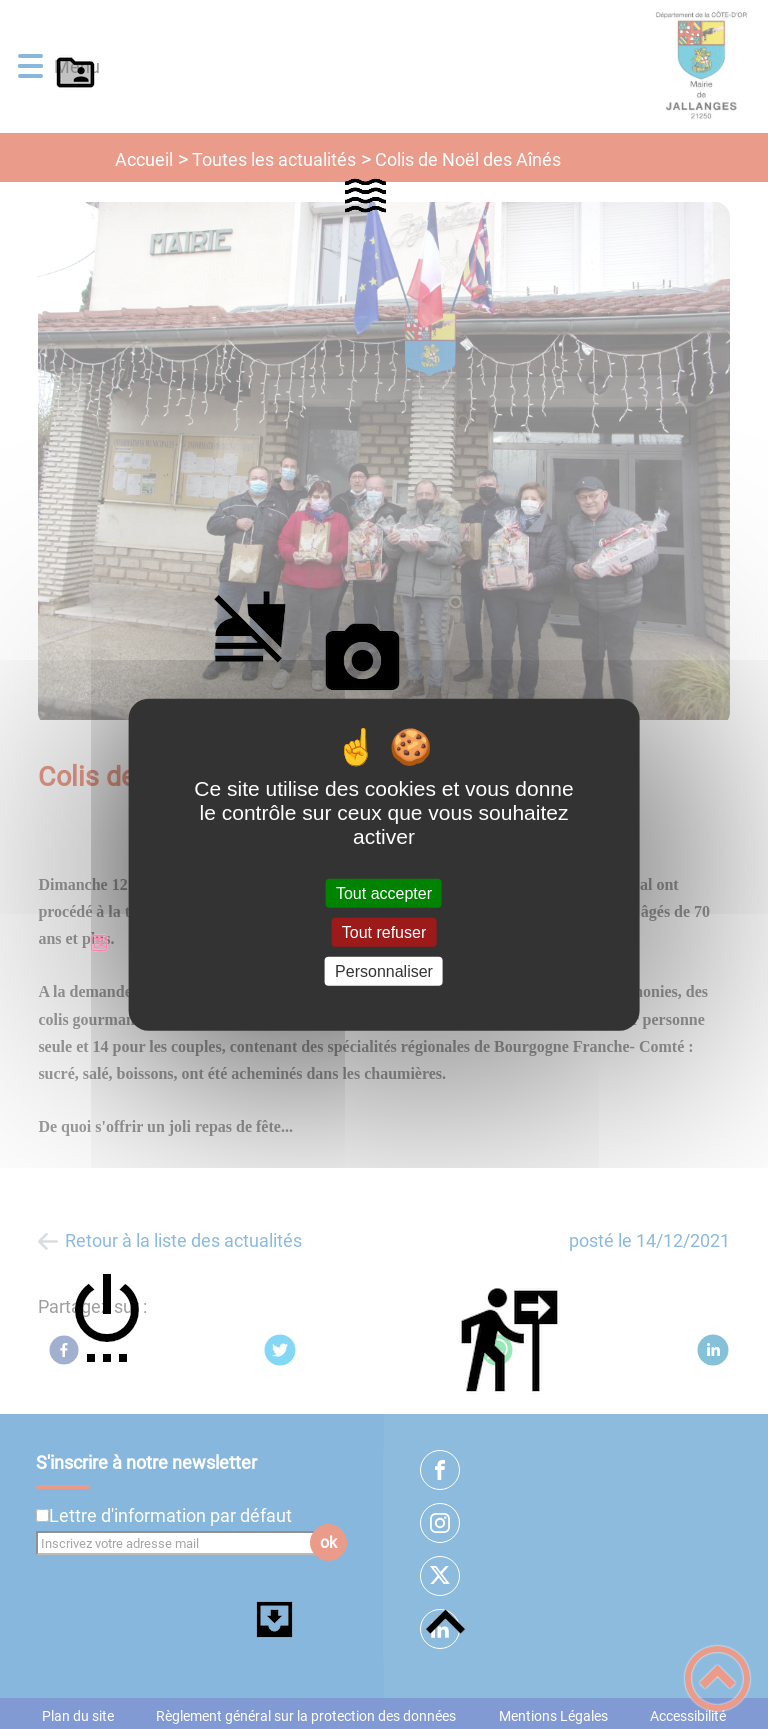  Describe the element at coordinates (274, 1619) in the screenshot. I see `move message to inbox` at that location.